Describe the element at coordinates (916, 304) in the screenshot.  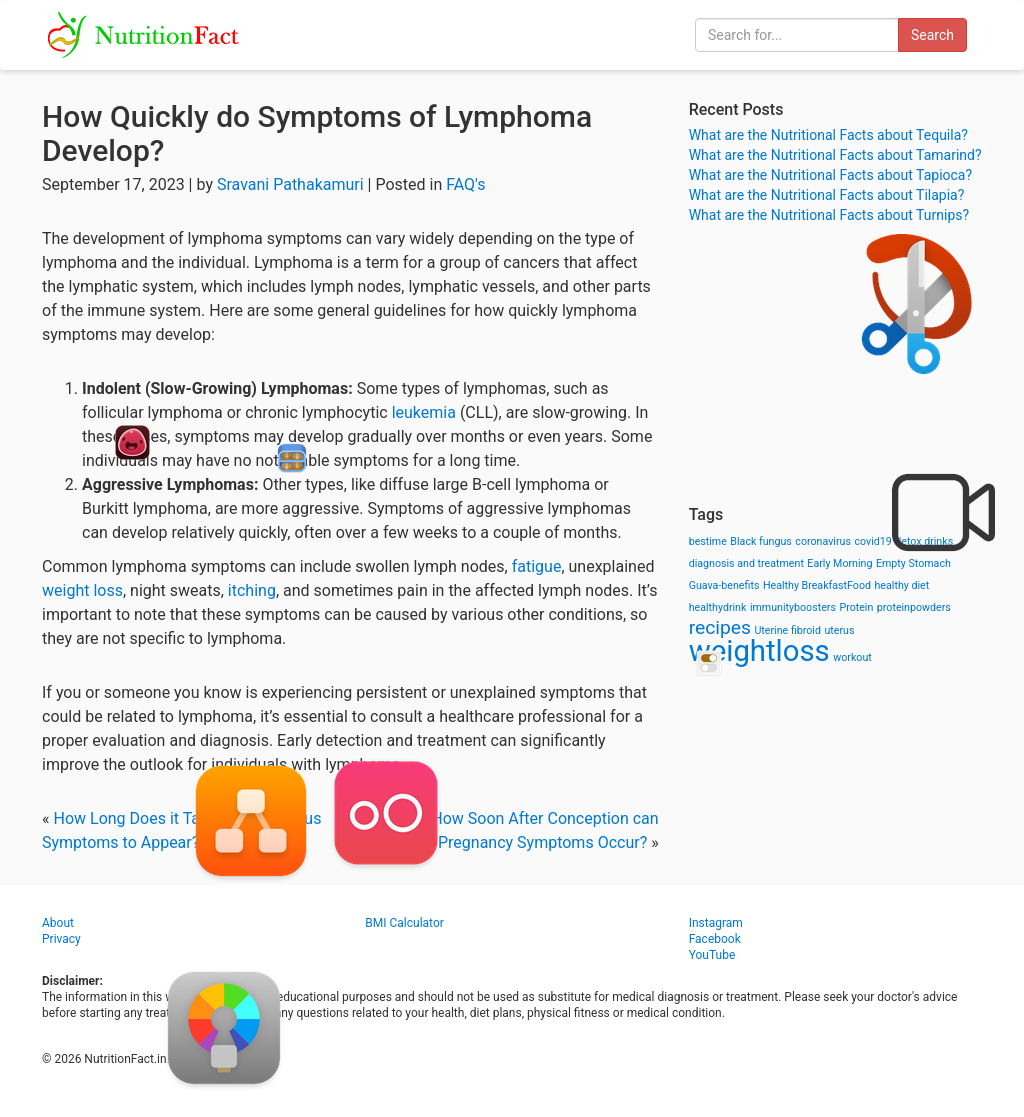
I see `open snip & sketch to capture a screenshot` at that location.